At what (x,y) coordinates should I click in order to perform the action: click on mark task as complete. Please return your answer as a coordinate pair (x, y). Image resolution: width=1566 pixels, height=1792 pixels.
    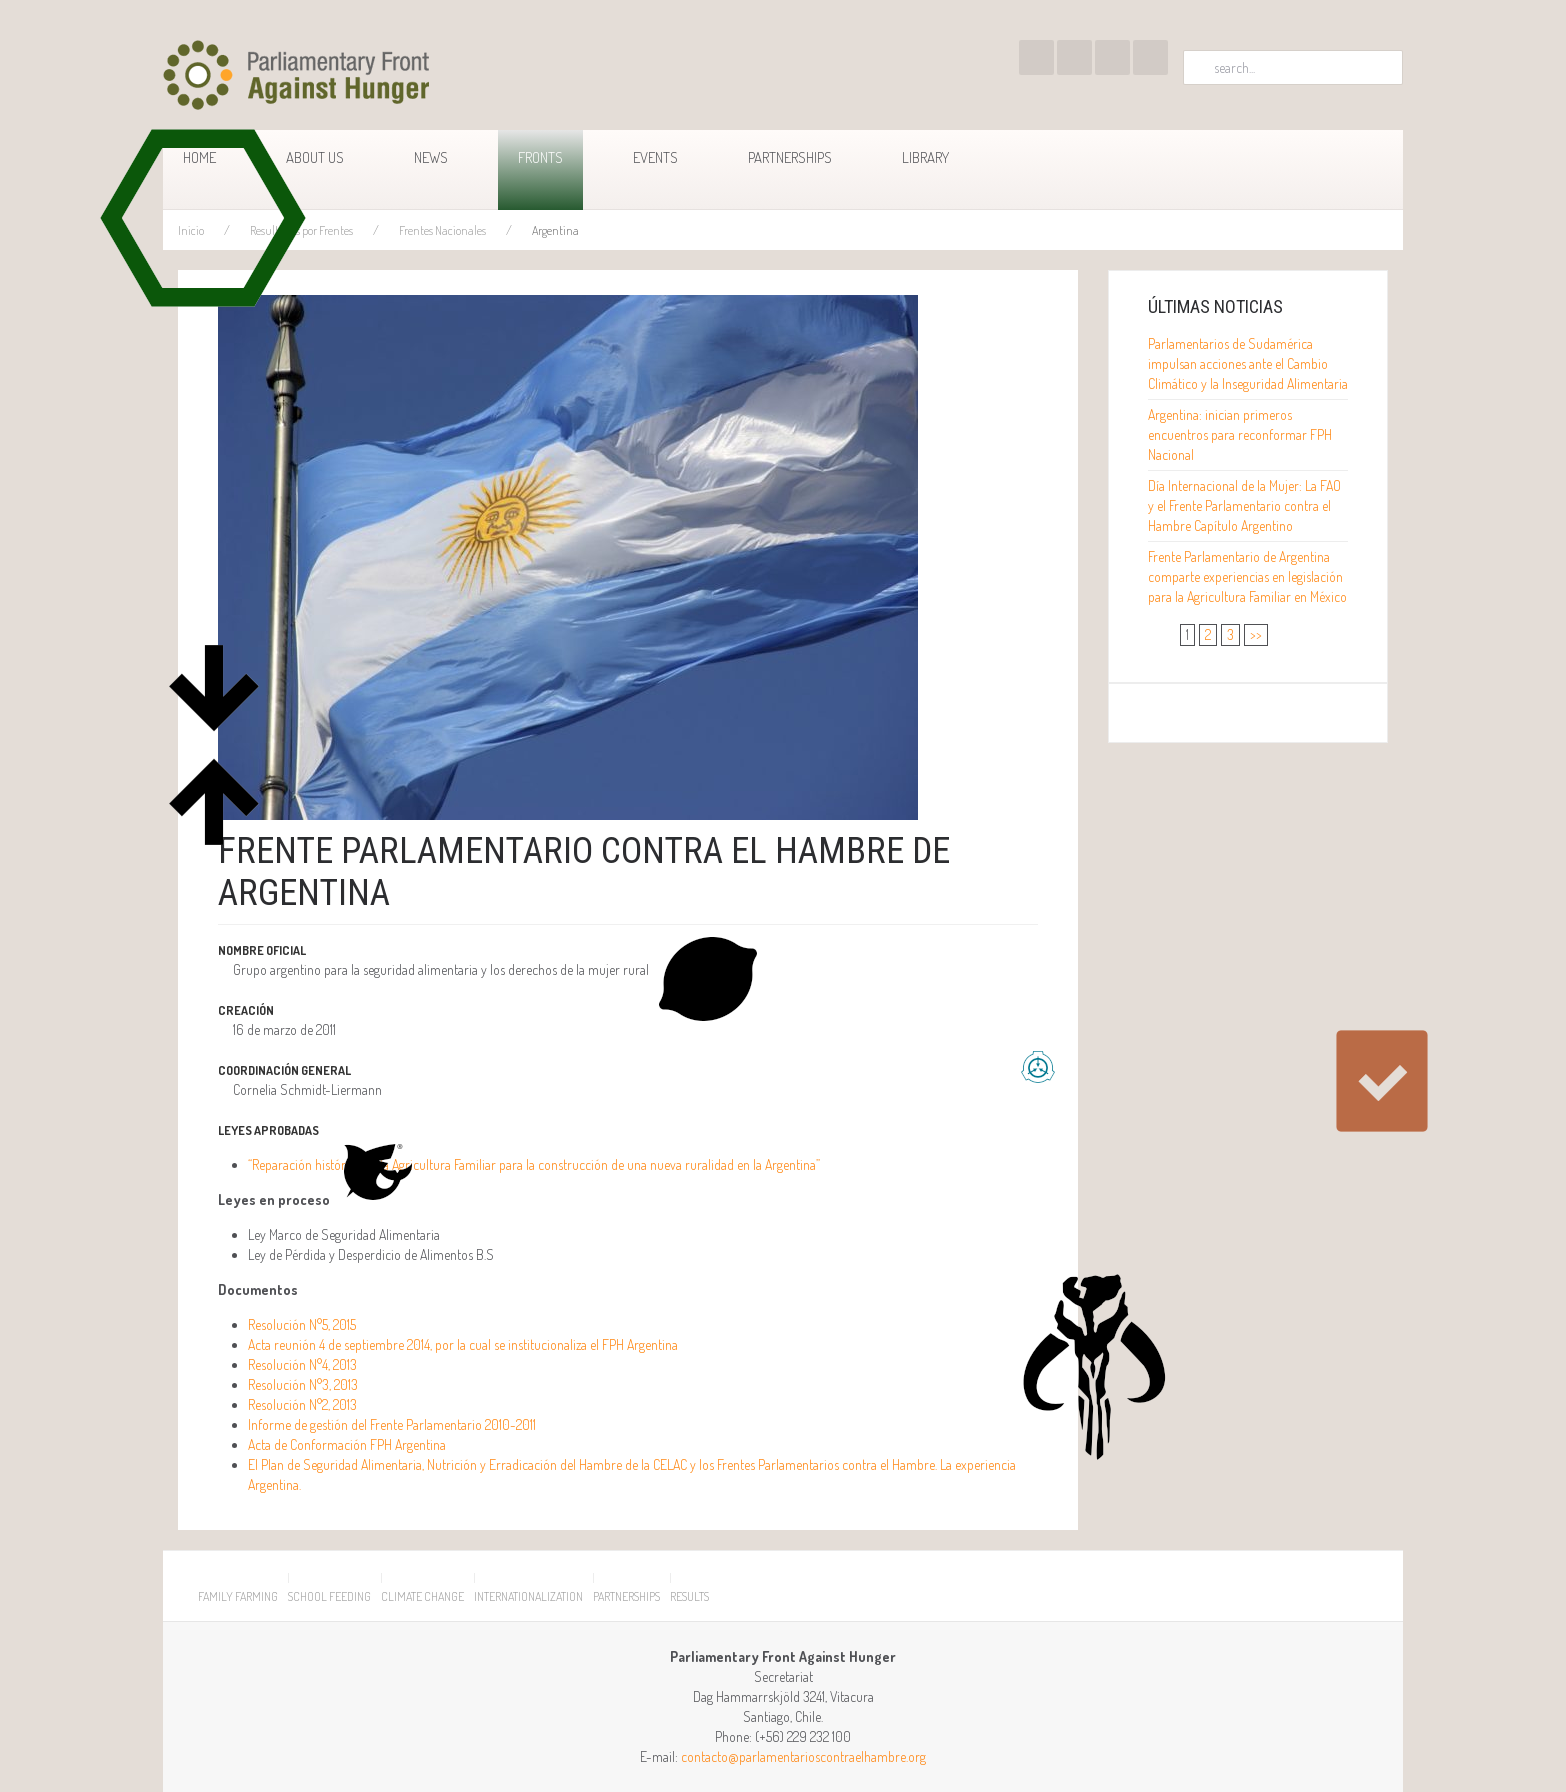
    Looking at the image, I should click on (1382, 1081).